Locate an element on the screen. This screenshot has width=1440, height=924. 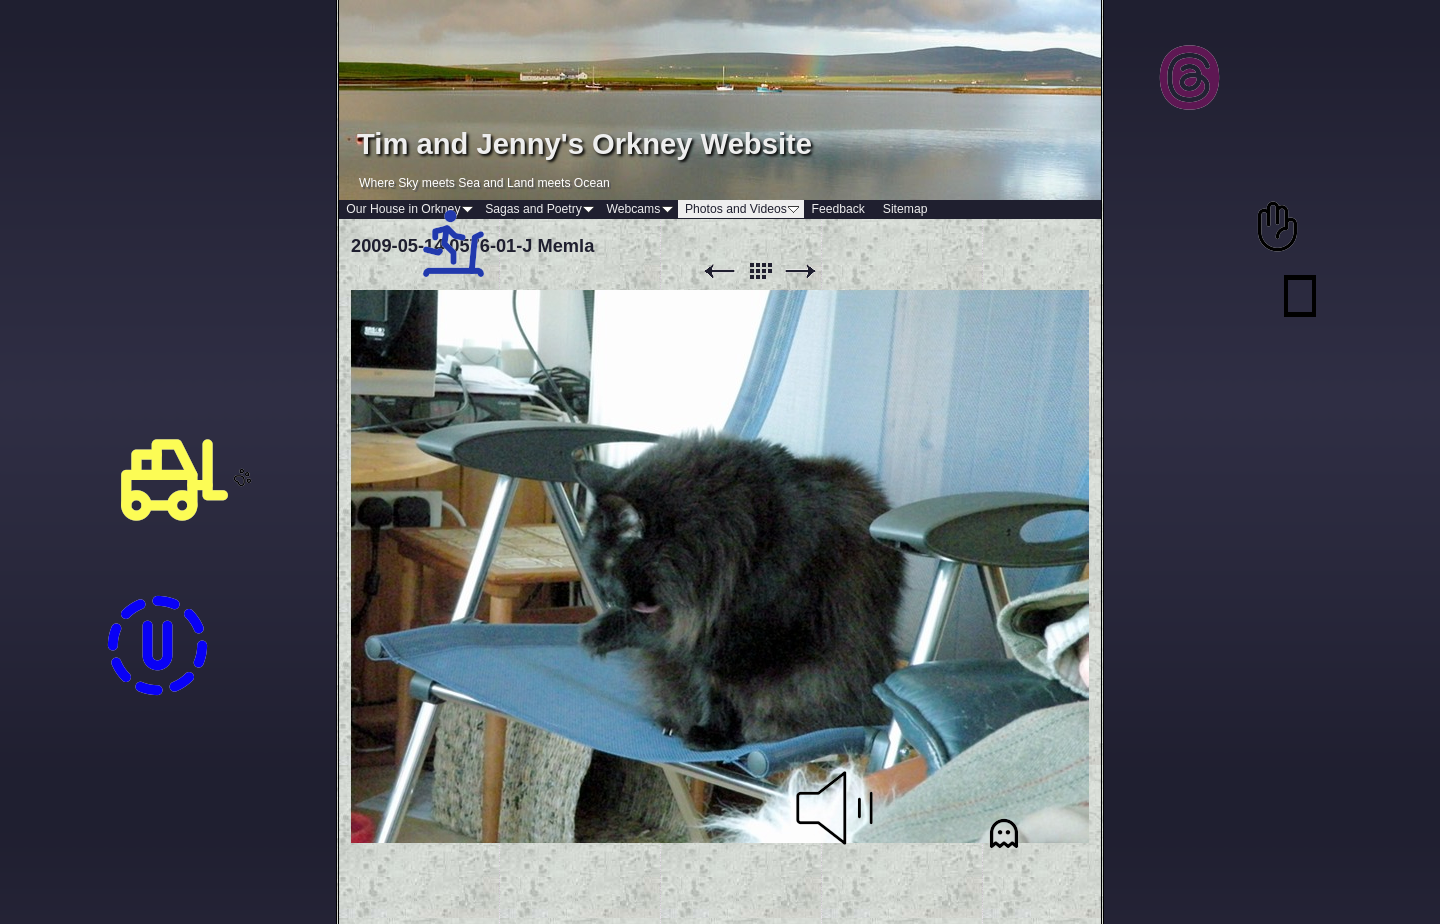
enable ghost mode or incognito browsing is located at coordinates (1004, 834).